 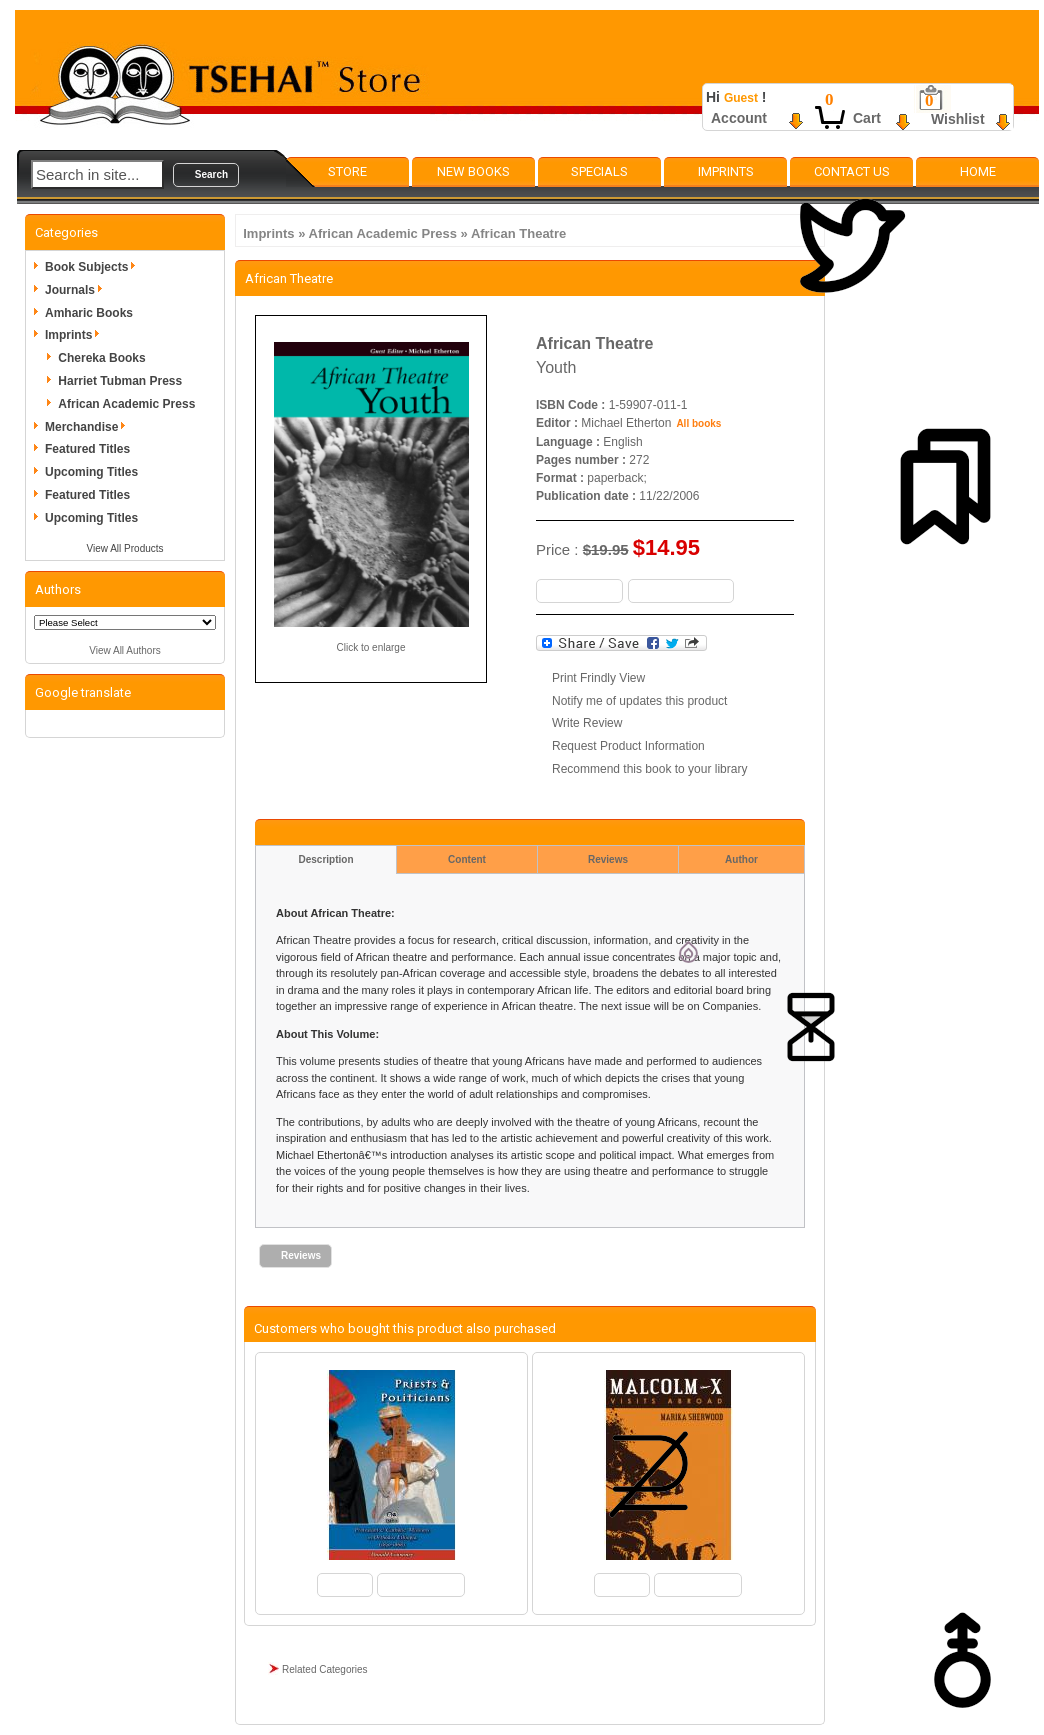 I want to click on share to twitter, so click(x=847, y=242).